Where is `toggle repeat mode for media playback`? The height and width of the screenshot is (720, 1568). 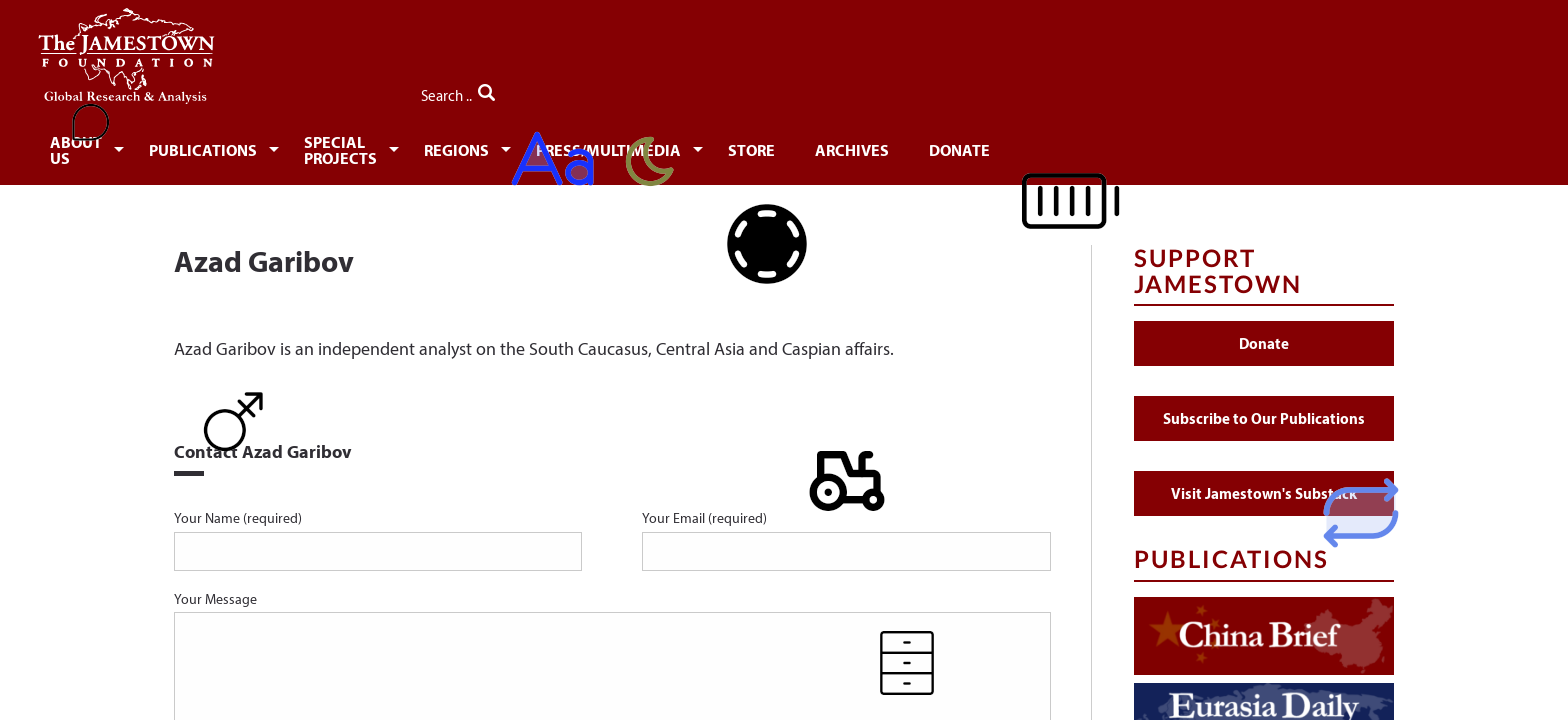 toggle repeat mode for media playback is located at coordinates (1361, 513).